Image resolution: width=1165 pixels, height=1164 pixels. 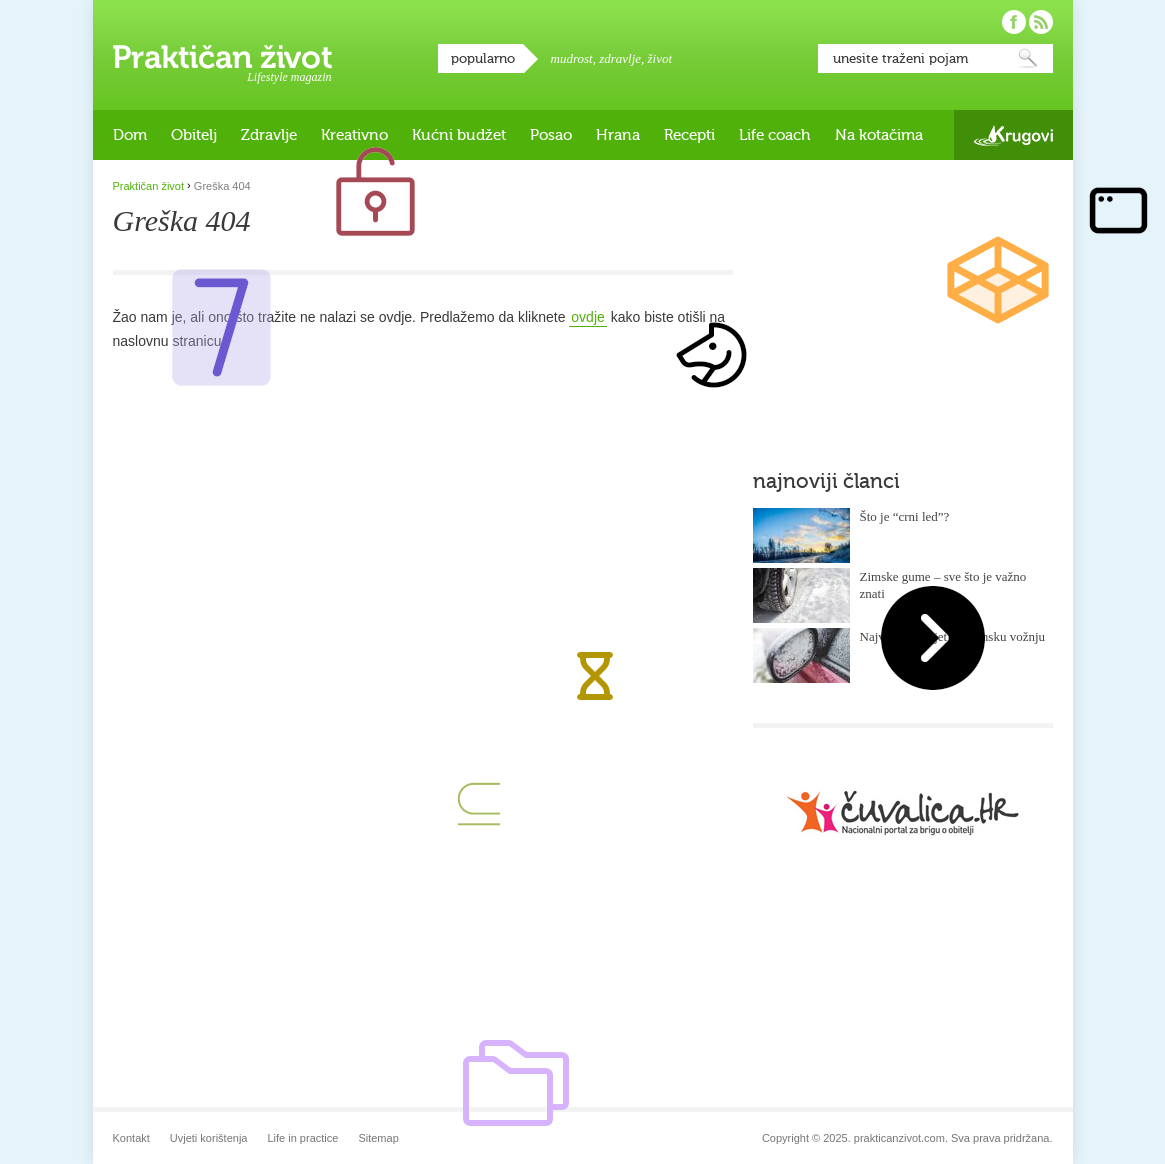 What do you see at coordinates (595, 676) in the screenshot?
I see `indicates a loading or waiting state` at bounding box center [595, 676].